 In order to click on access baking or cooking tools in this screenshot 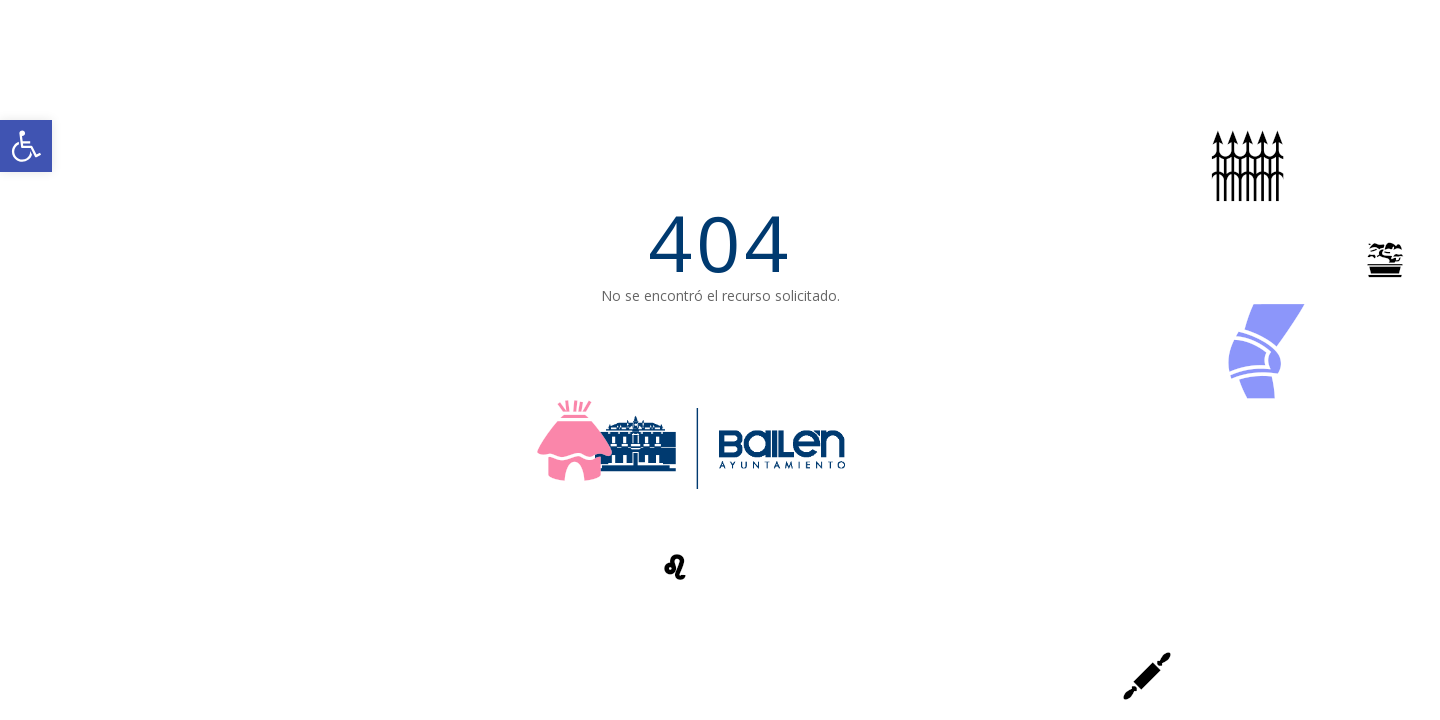, I will do `click(1147, 676)`.